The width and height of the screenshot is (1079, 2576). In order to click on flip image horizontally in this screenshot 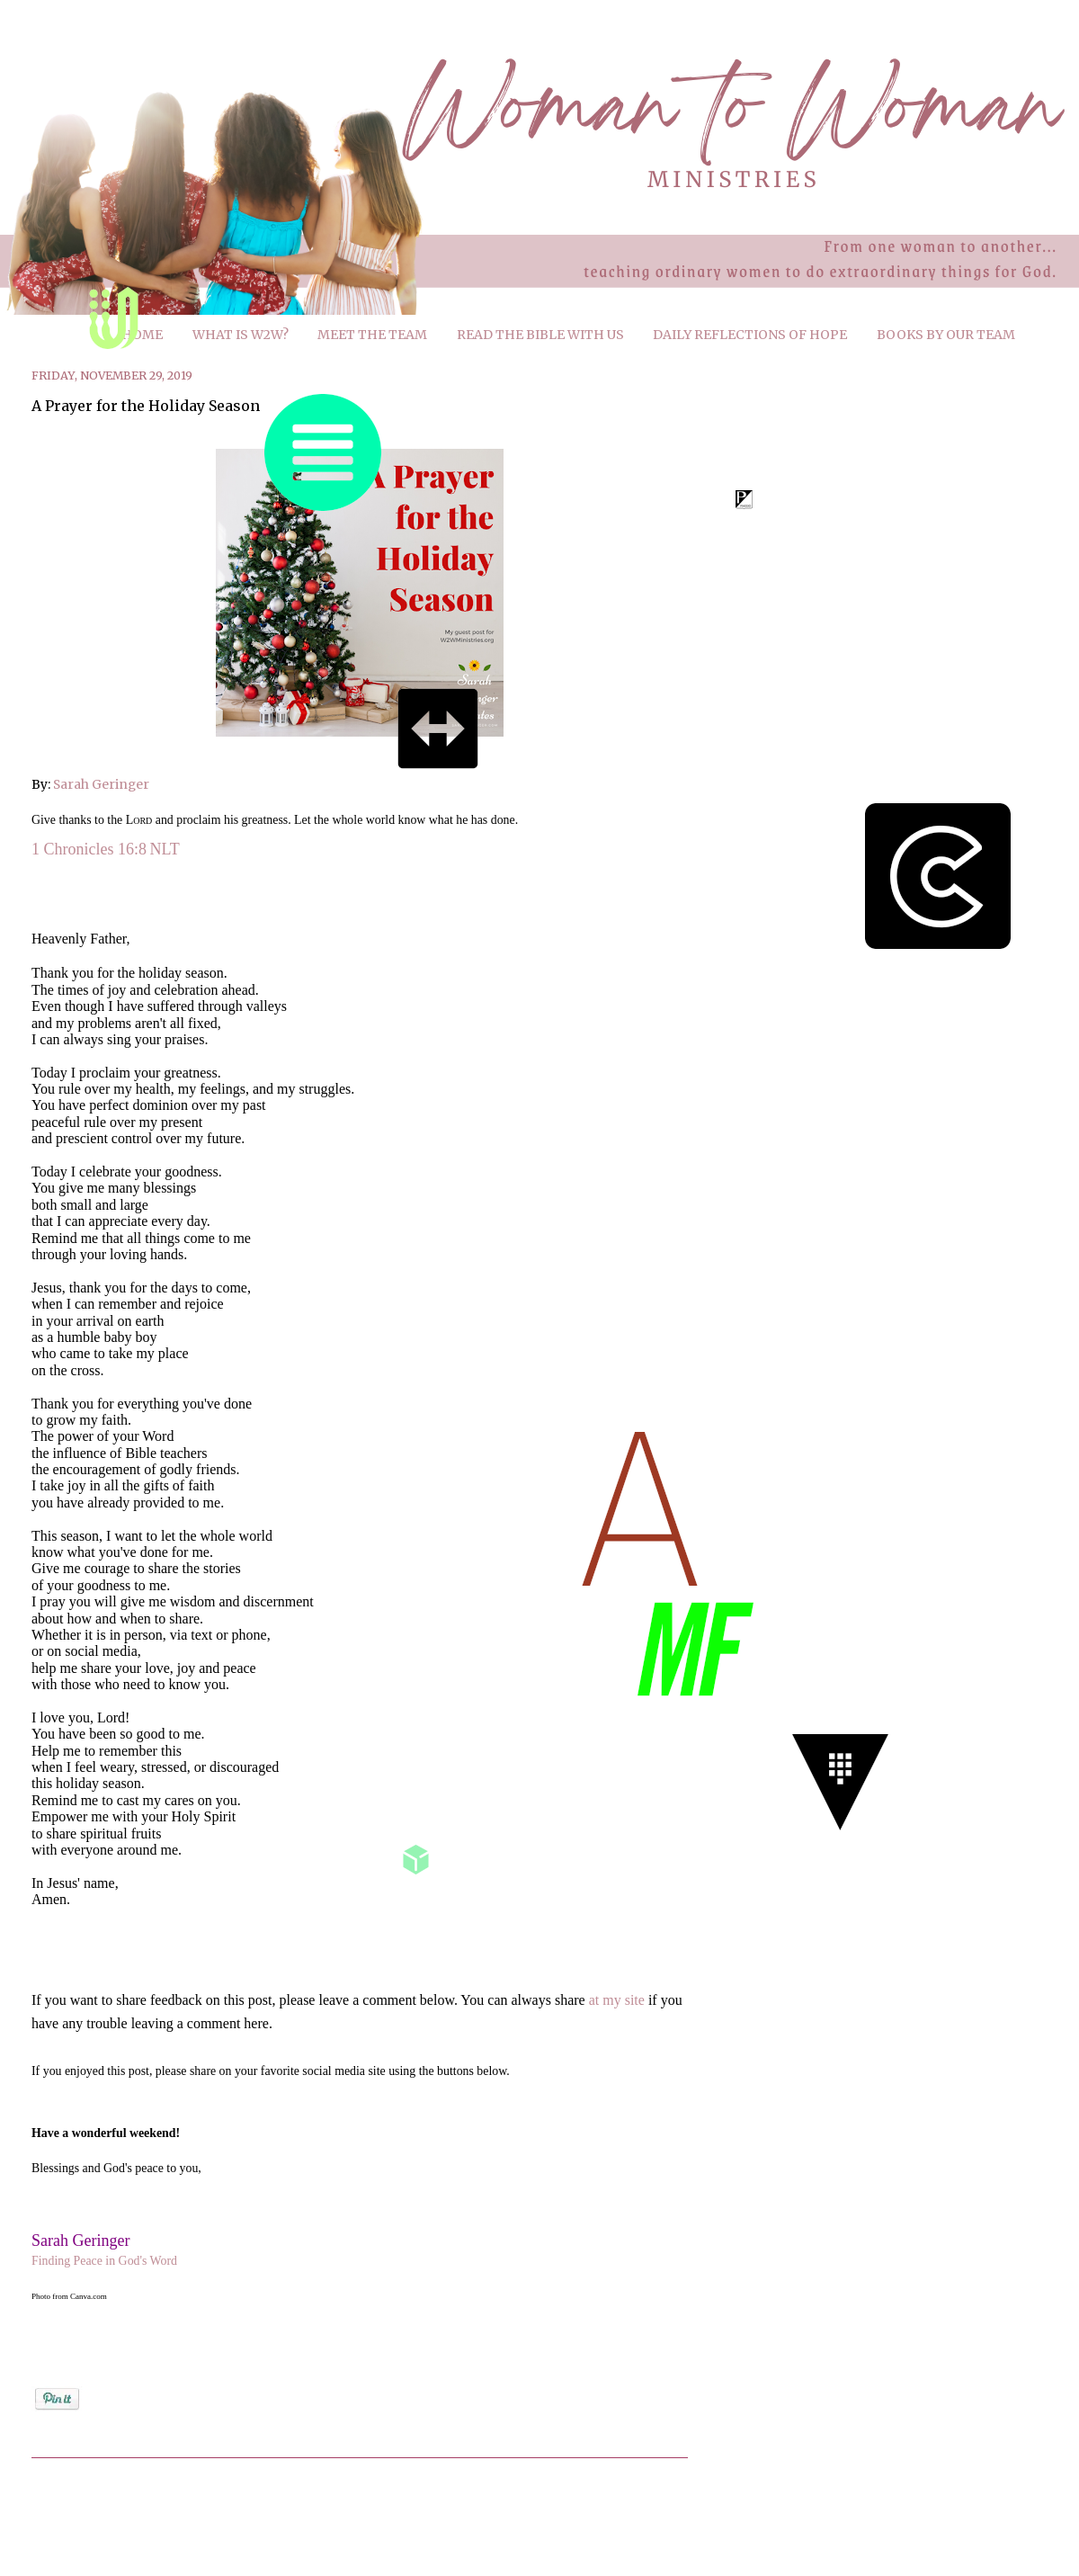, I will do `click(438, 729)`.